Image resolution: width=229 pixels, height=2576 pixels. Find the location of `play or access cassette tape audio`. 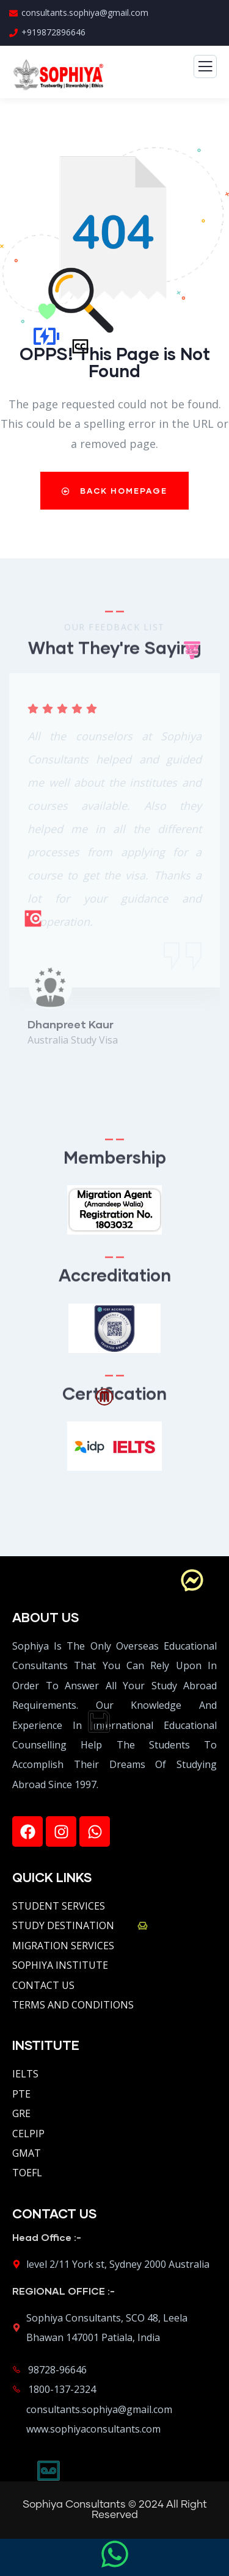

play or access cassette tape audio is located at coordinates (48, 2470).